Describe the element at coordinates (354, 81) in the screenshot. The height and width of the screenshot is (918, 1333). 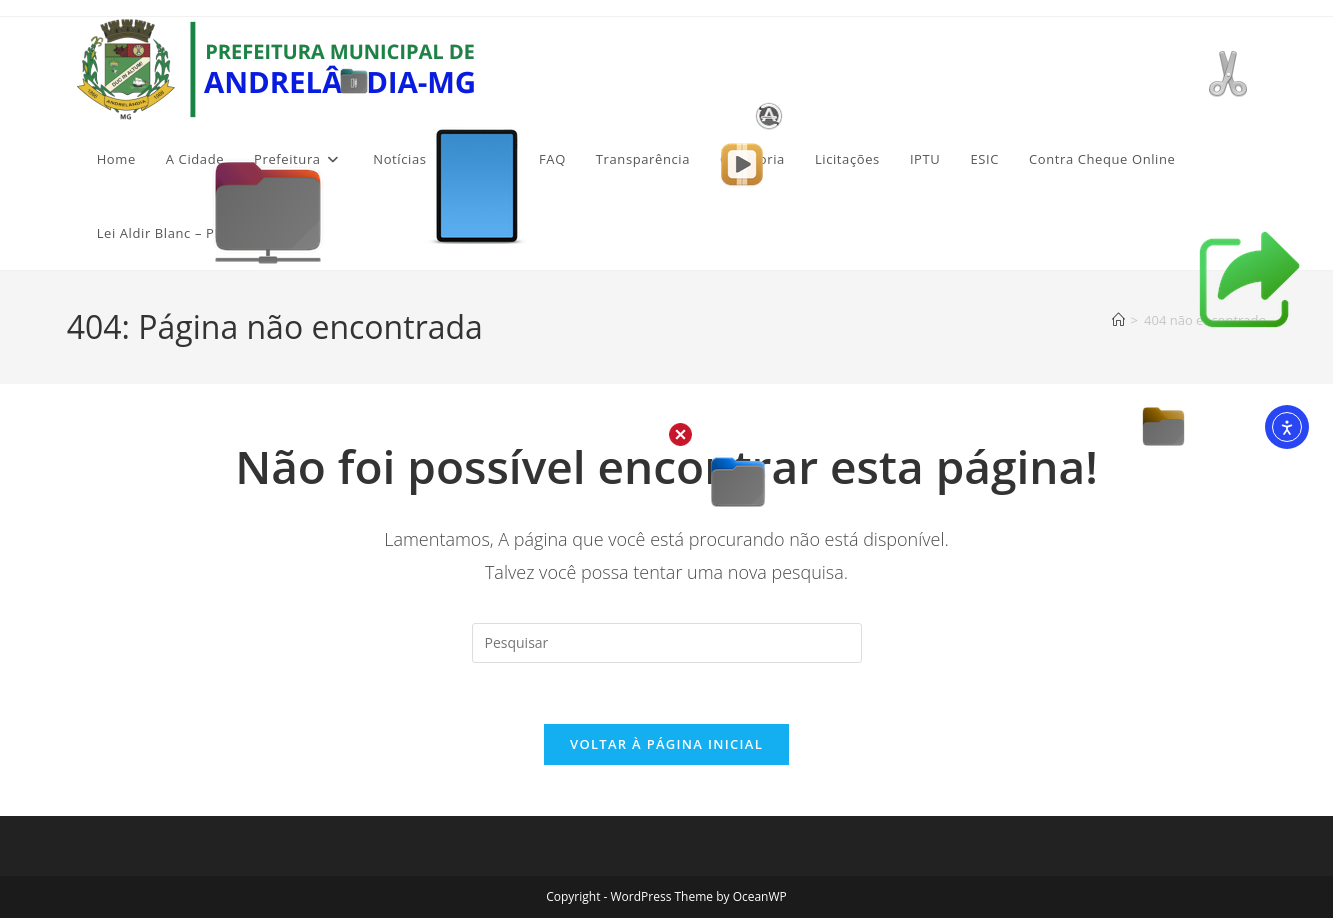
I see `access your templates folder` at that location.